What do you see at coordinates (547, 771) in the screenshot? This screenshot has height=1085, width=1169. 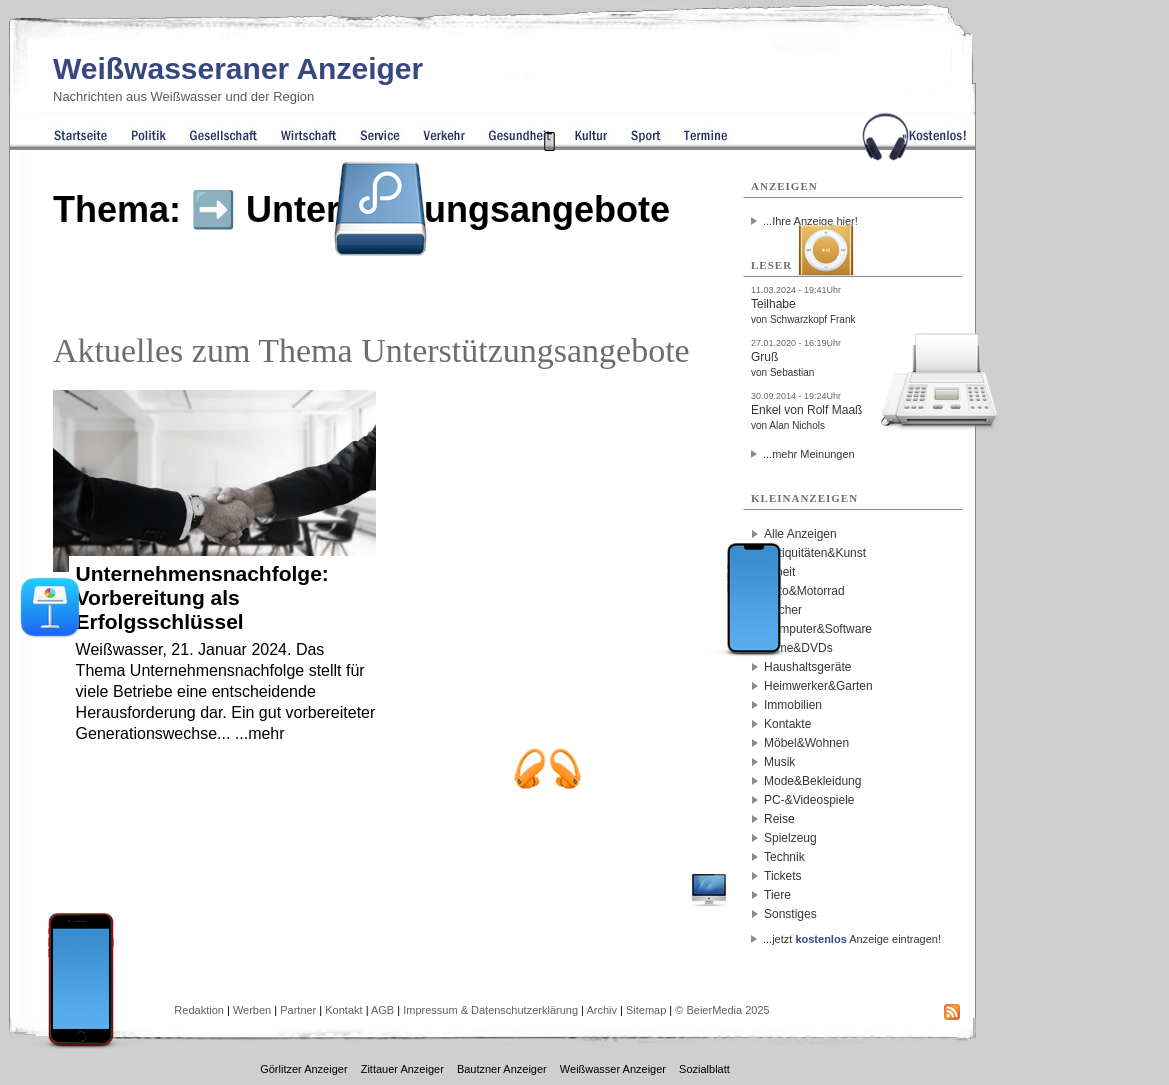 I see `connect wireless earbuds via bluetooth` at bounding box center [547, 771].